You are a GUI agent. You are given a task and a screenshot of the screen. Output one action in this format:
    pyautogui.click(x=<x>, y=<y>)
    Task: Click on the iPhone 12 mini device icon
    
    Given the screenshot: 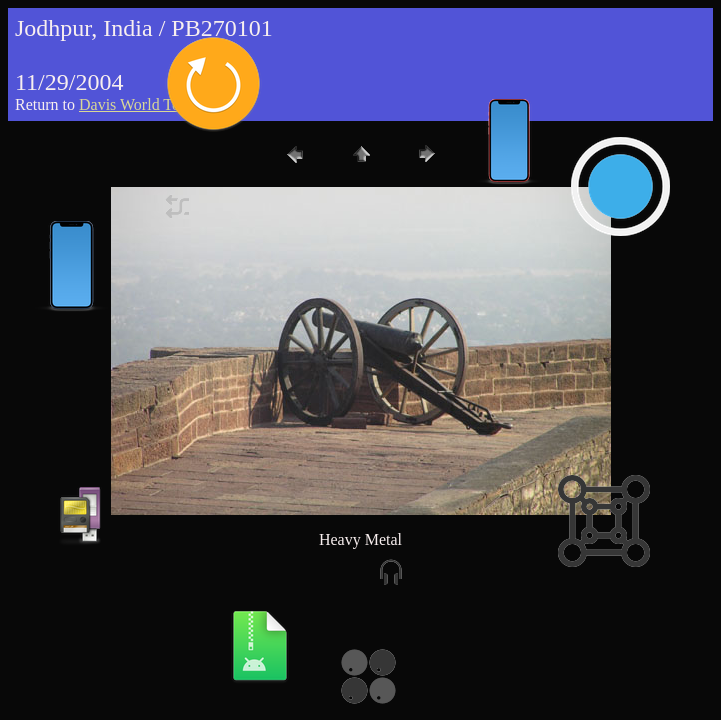 What is the action you would take?
    pyautogui.click(x=71, y=266)
    